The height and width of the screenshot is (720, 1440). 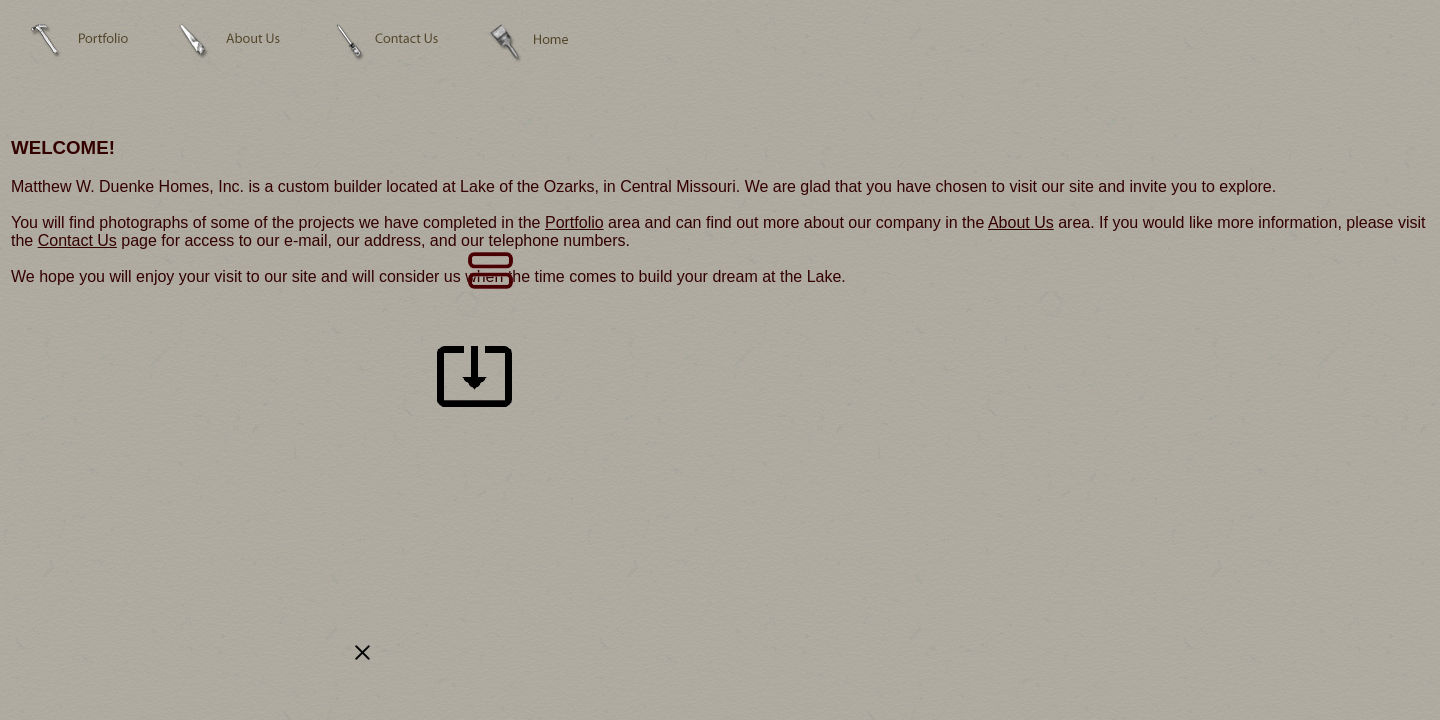 I want to click on download system update, so click(x=474, y=376).